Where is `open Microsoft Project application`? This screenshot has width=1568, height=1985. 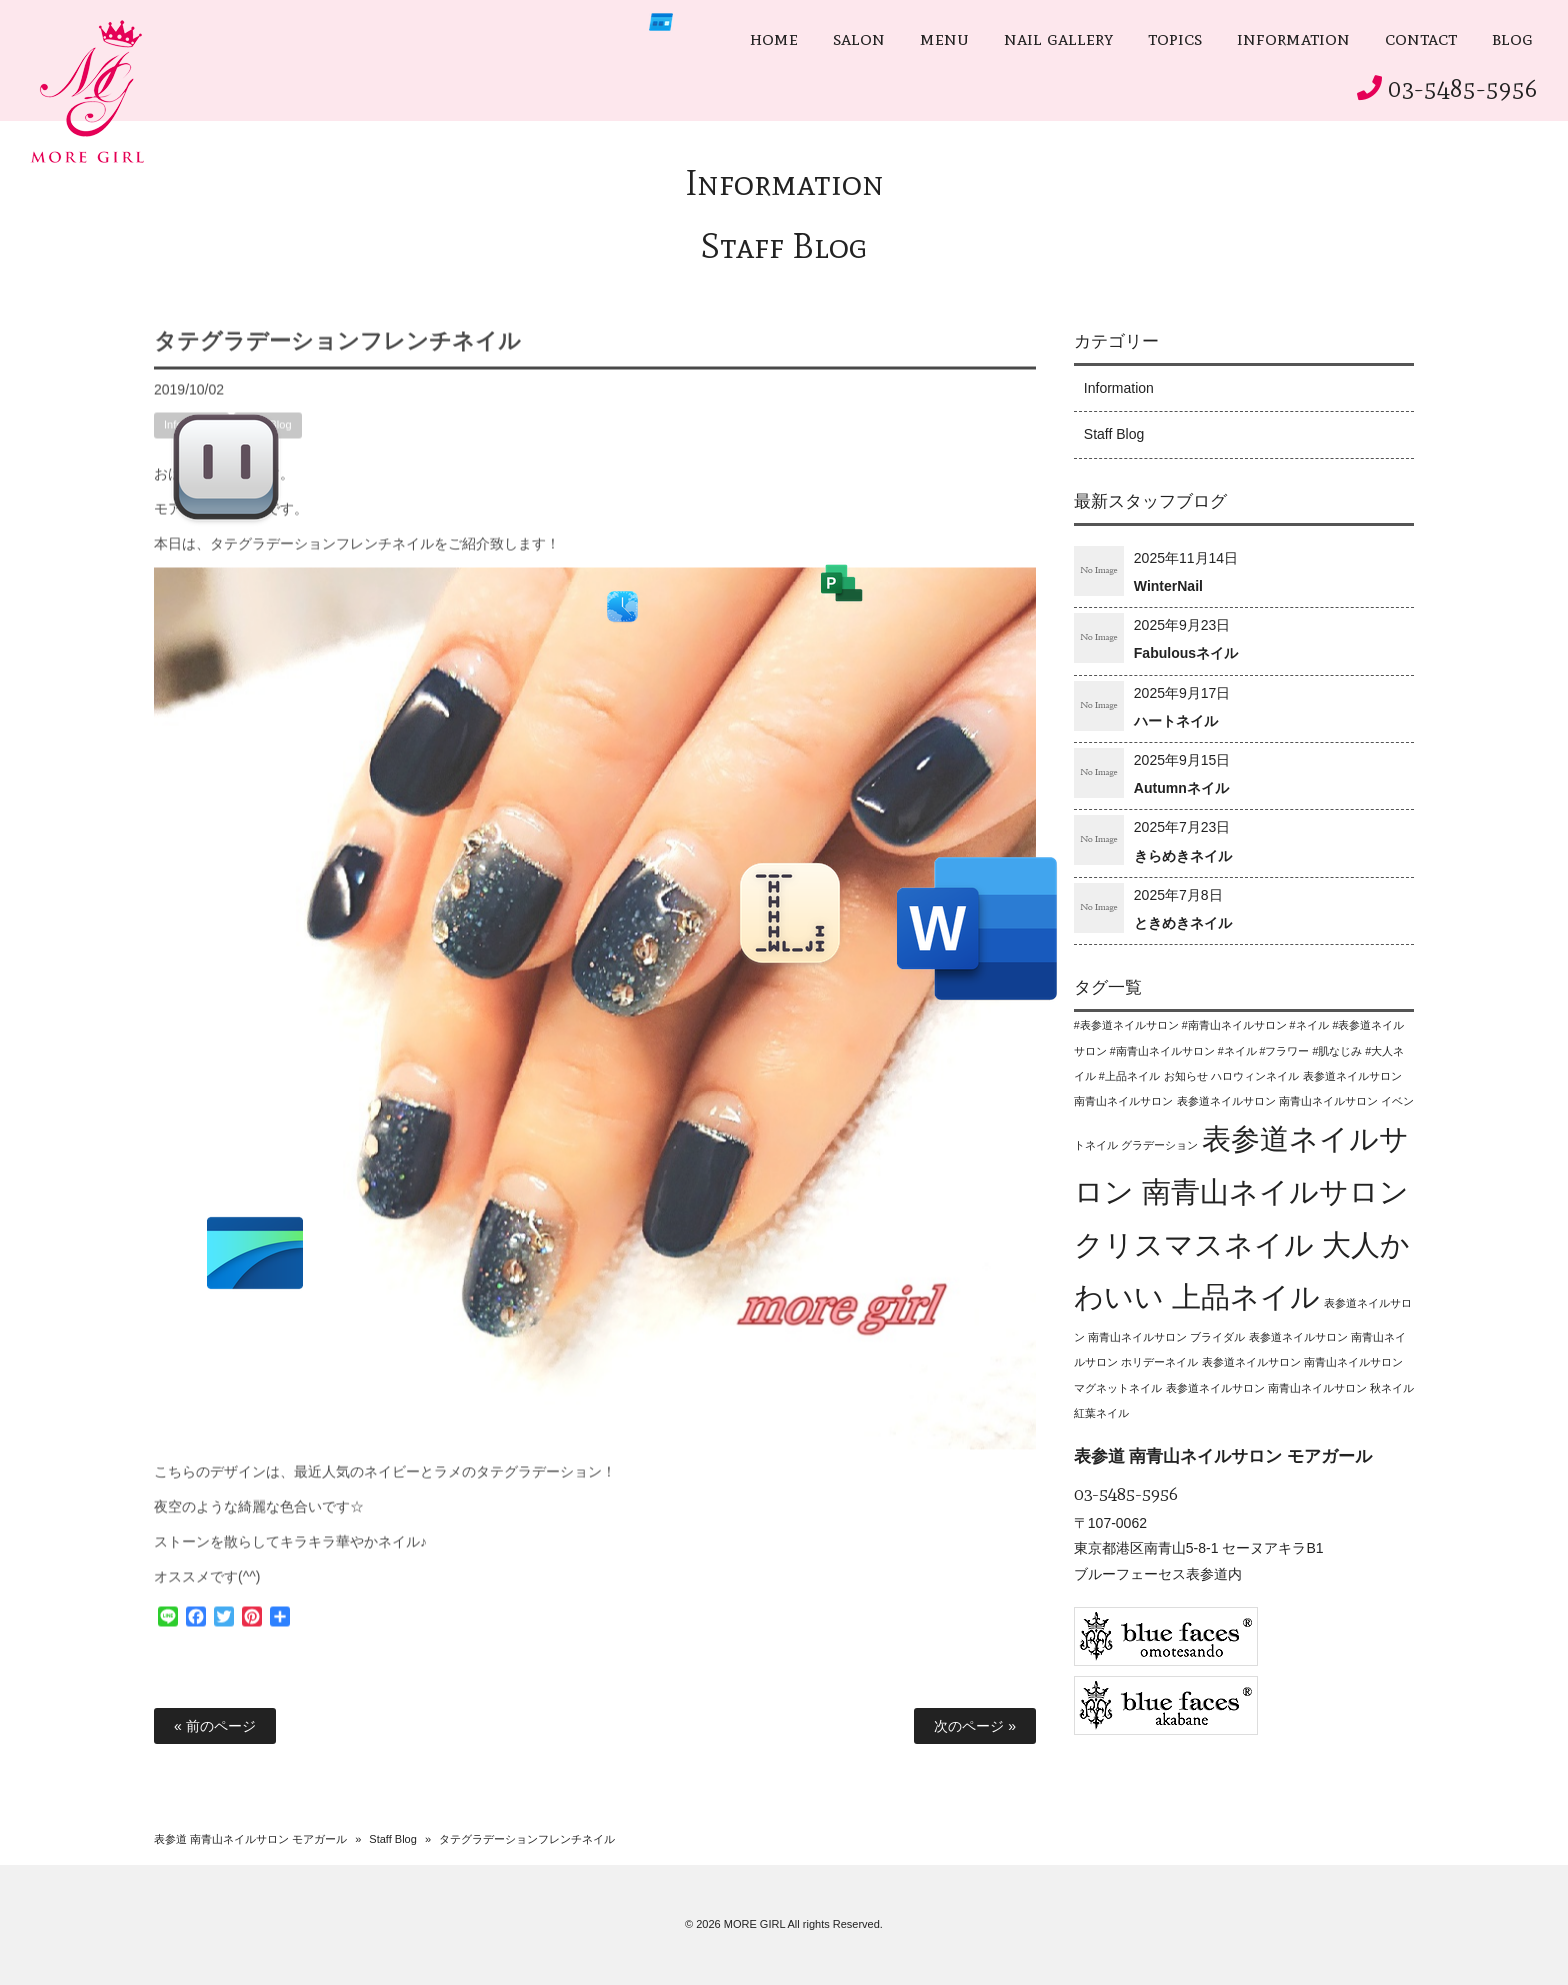 open Microsoft Project application is located at coordinates (842, 583).